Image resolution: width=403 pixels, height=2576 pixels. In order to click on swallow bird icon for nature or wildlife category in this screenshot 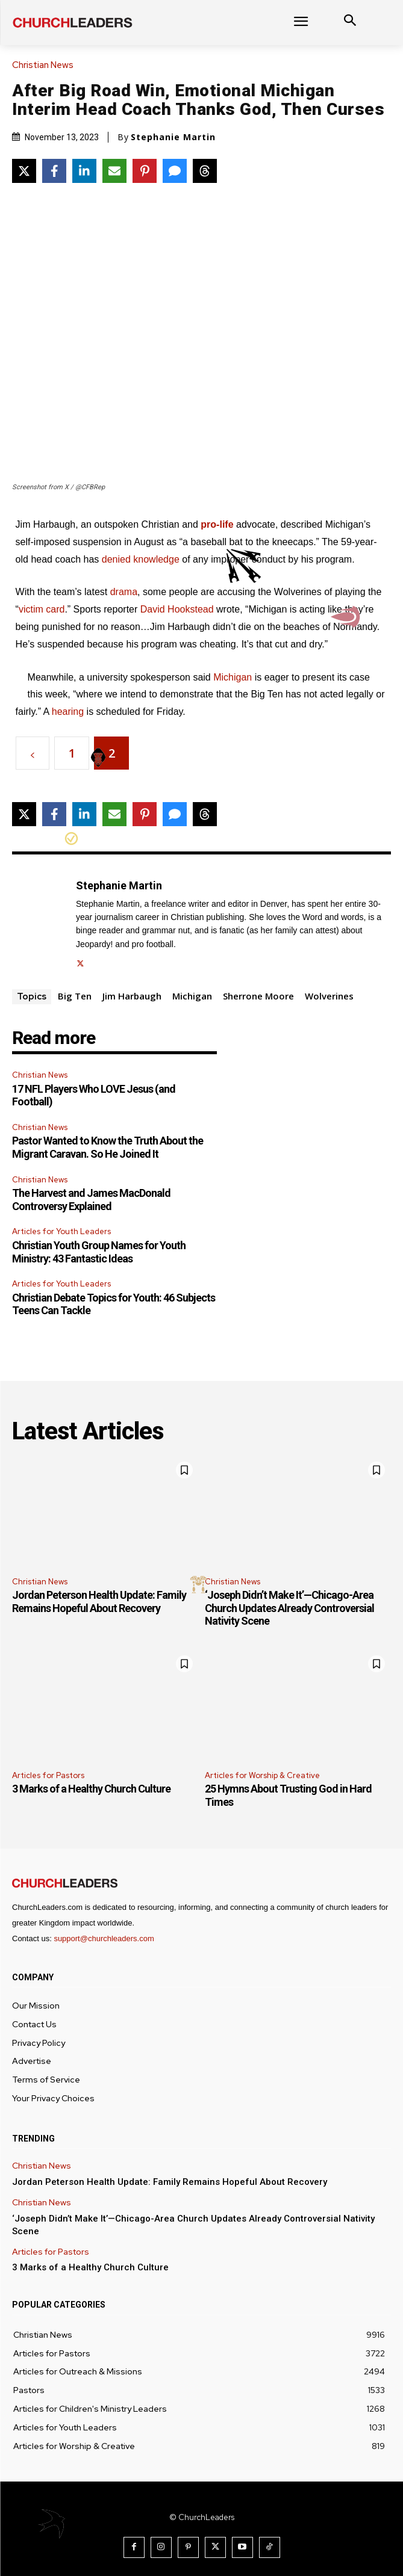, I will do `click(51, 2524)`.